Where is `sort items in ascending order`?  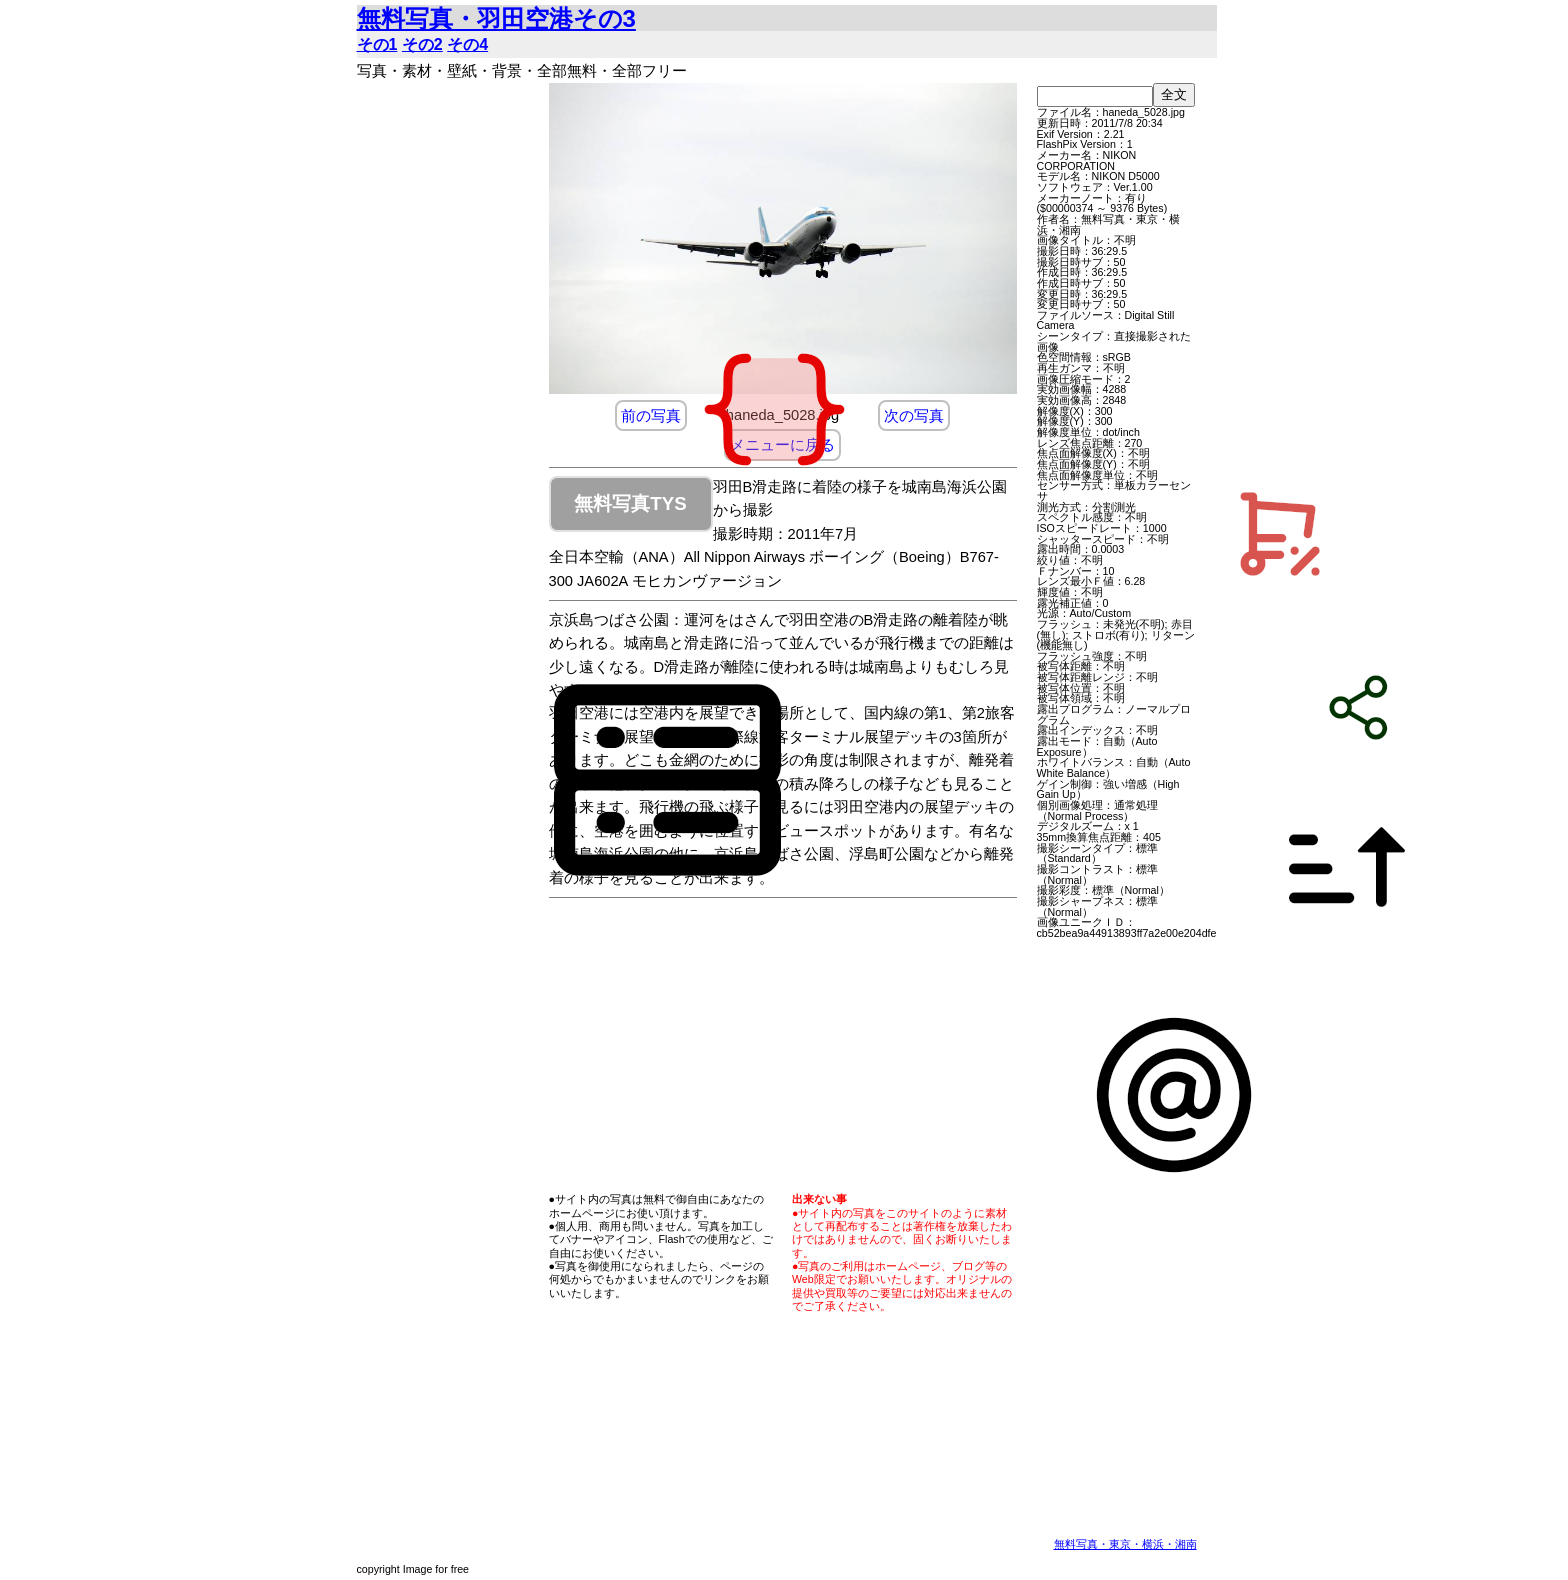 sort items in ascending order is located at coordinates (1347, 867).